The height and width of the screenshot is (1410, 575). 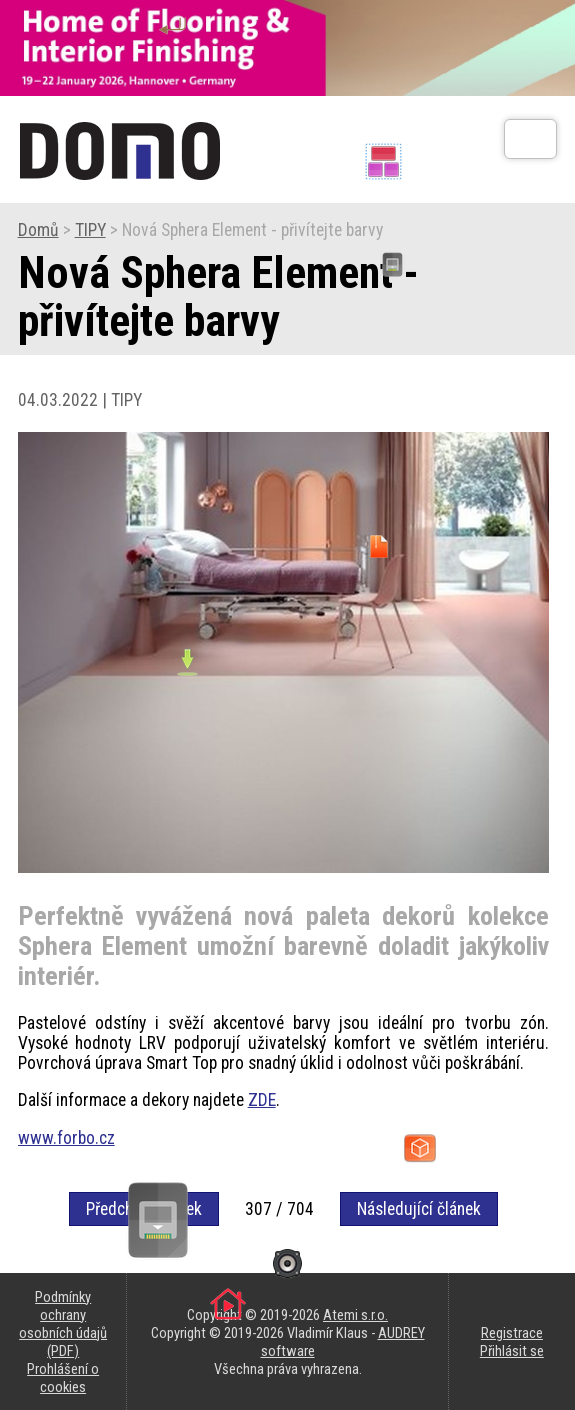 I want to click on select all items in the current view, so click(x=383, y=161).